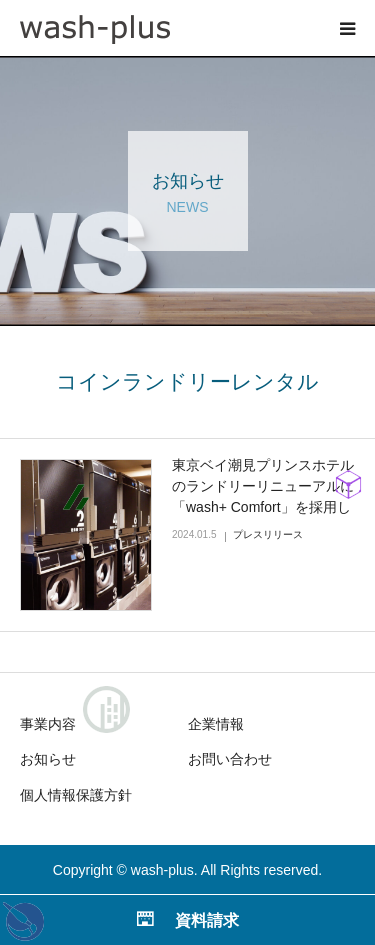 The width and height of the screenshot is (375, 945). What do you see at coordinates (348, 484) in the screenshot?
I see `IPFS (InterPlanetary File System) logo` at bounding box center [348, 484].